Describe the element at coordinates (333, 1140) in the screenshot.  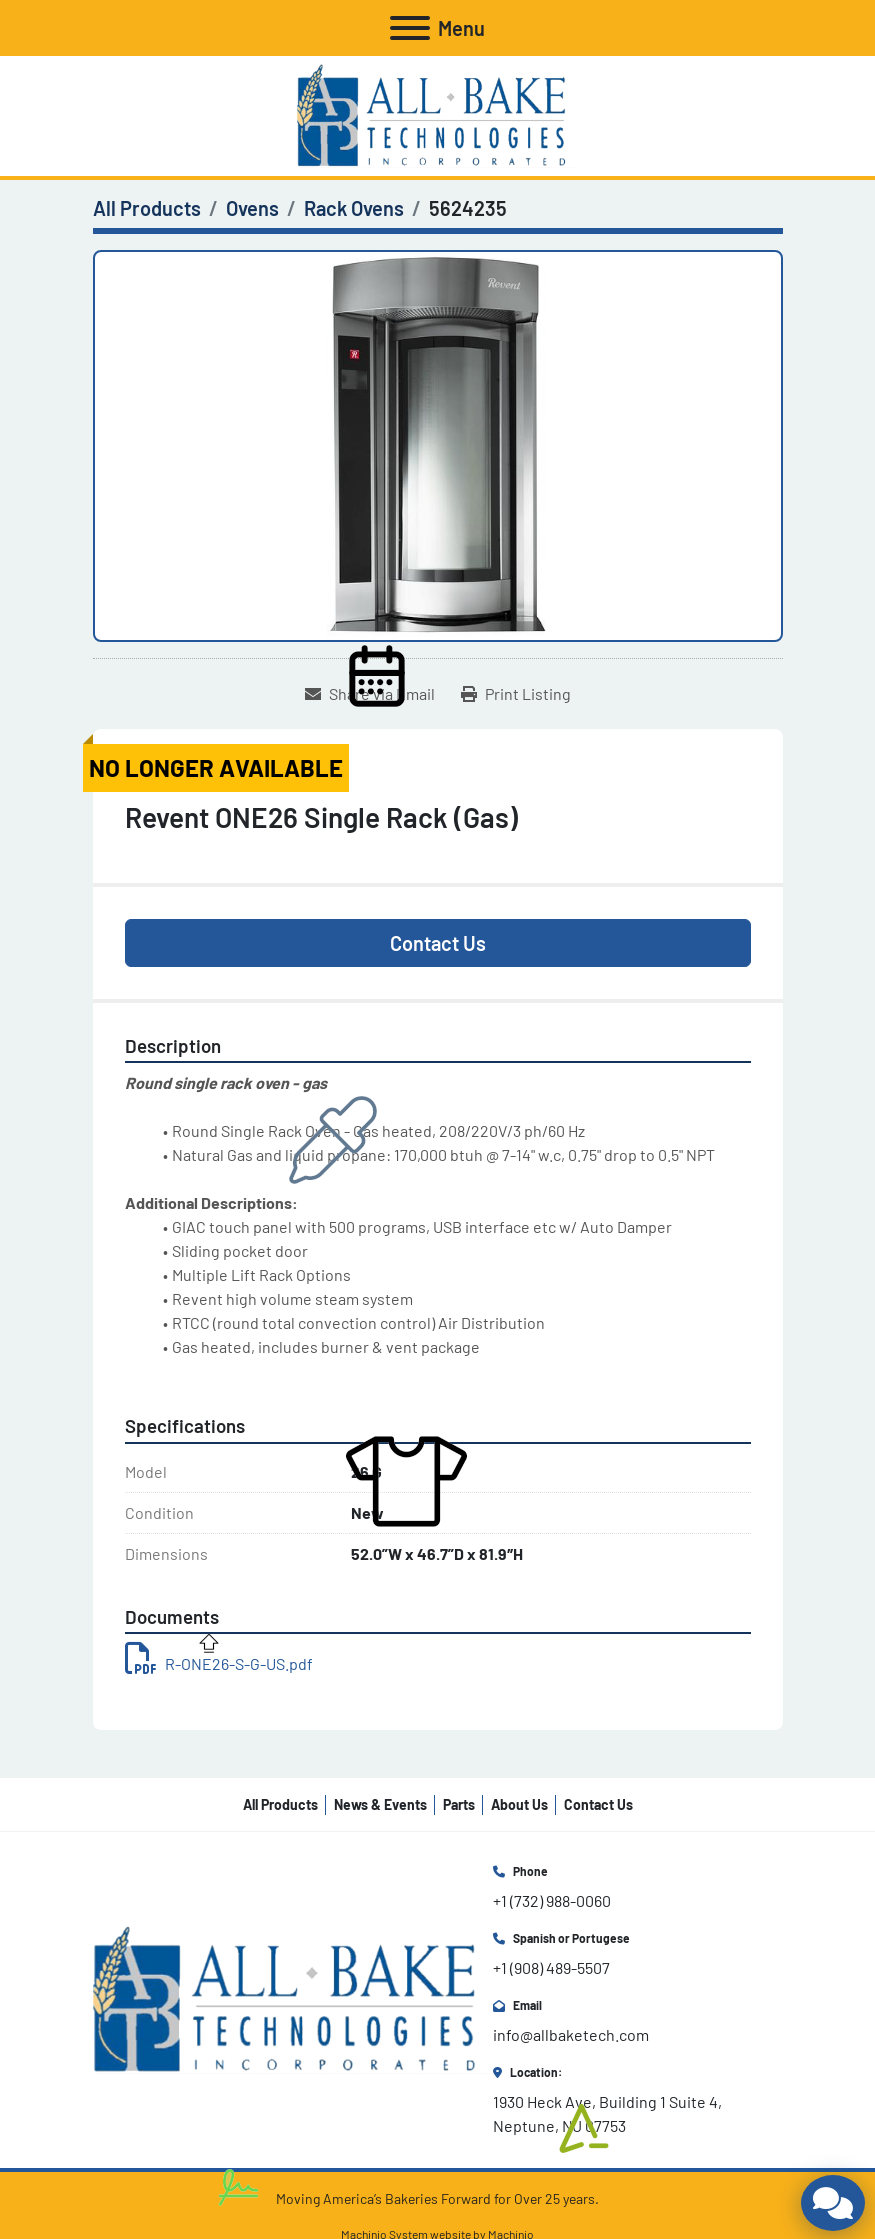
I see `pick a color from the screen` at that location.